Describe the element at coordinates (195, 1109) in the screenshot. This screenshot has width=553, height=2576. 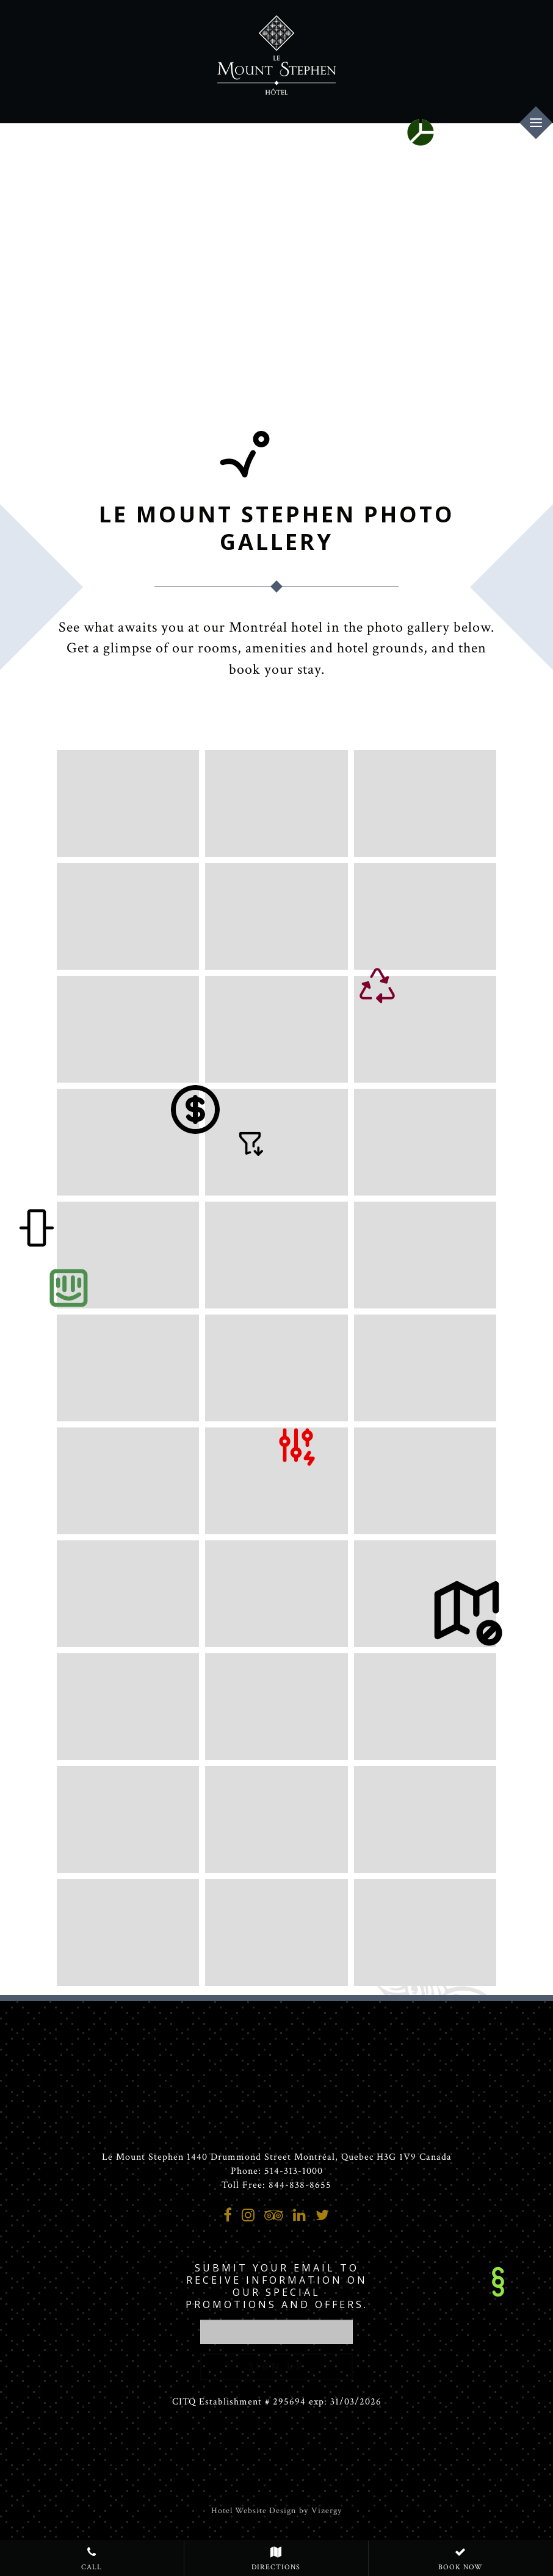
I see `view your account balance` at that location.